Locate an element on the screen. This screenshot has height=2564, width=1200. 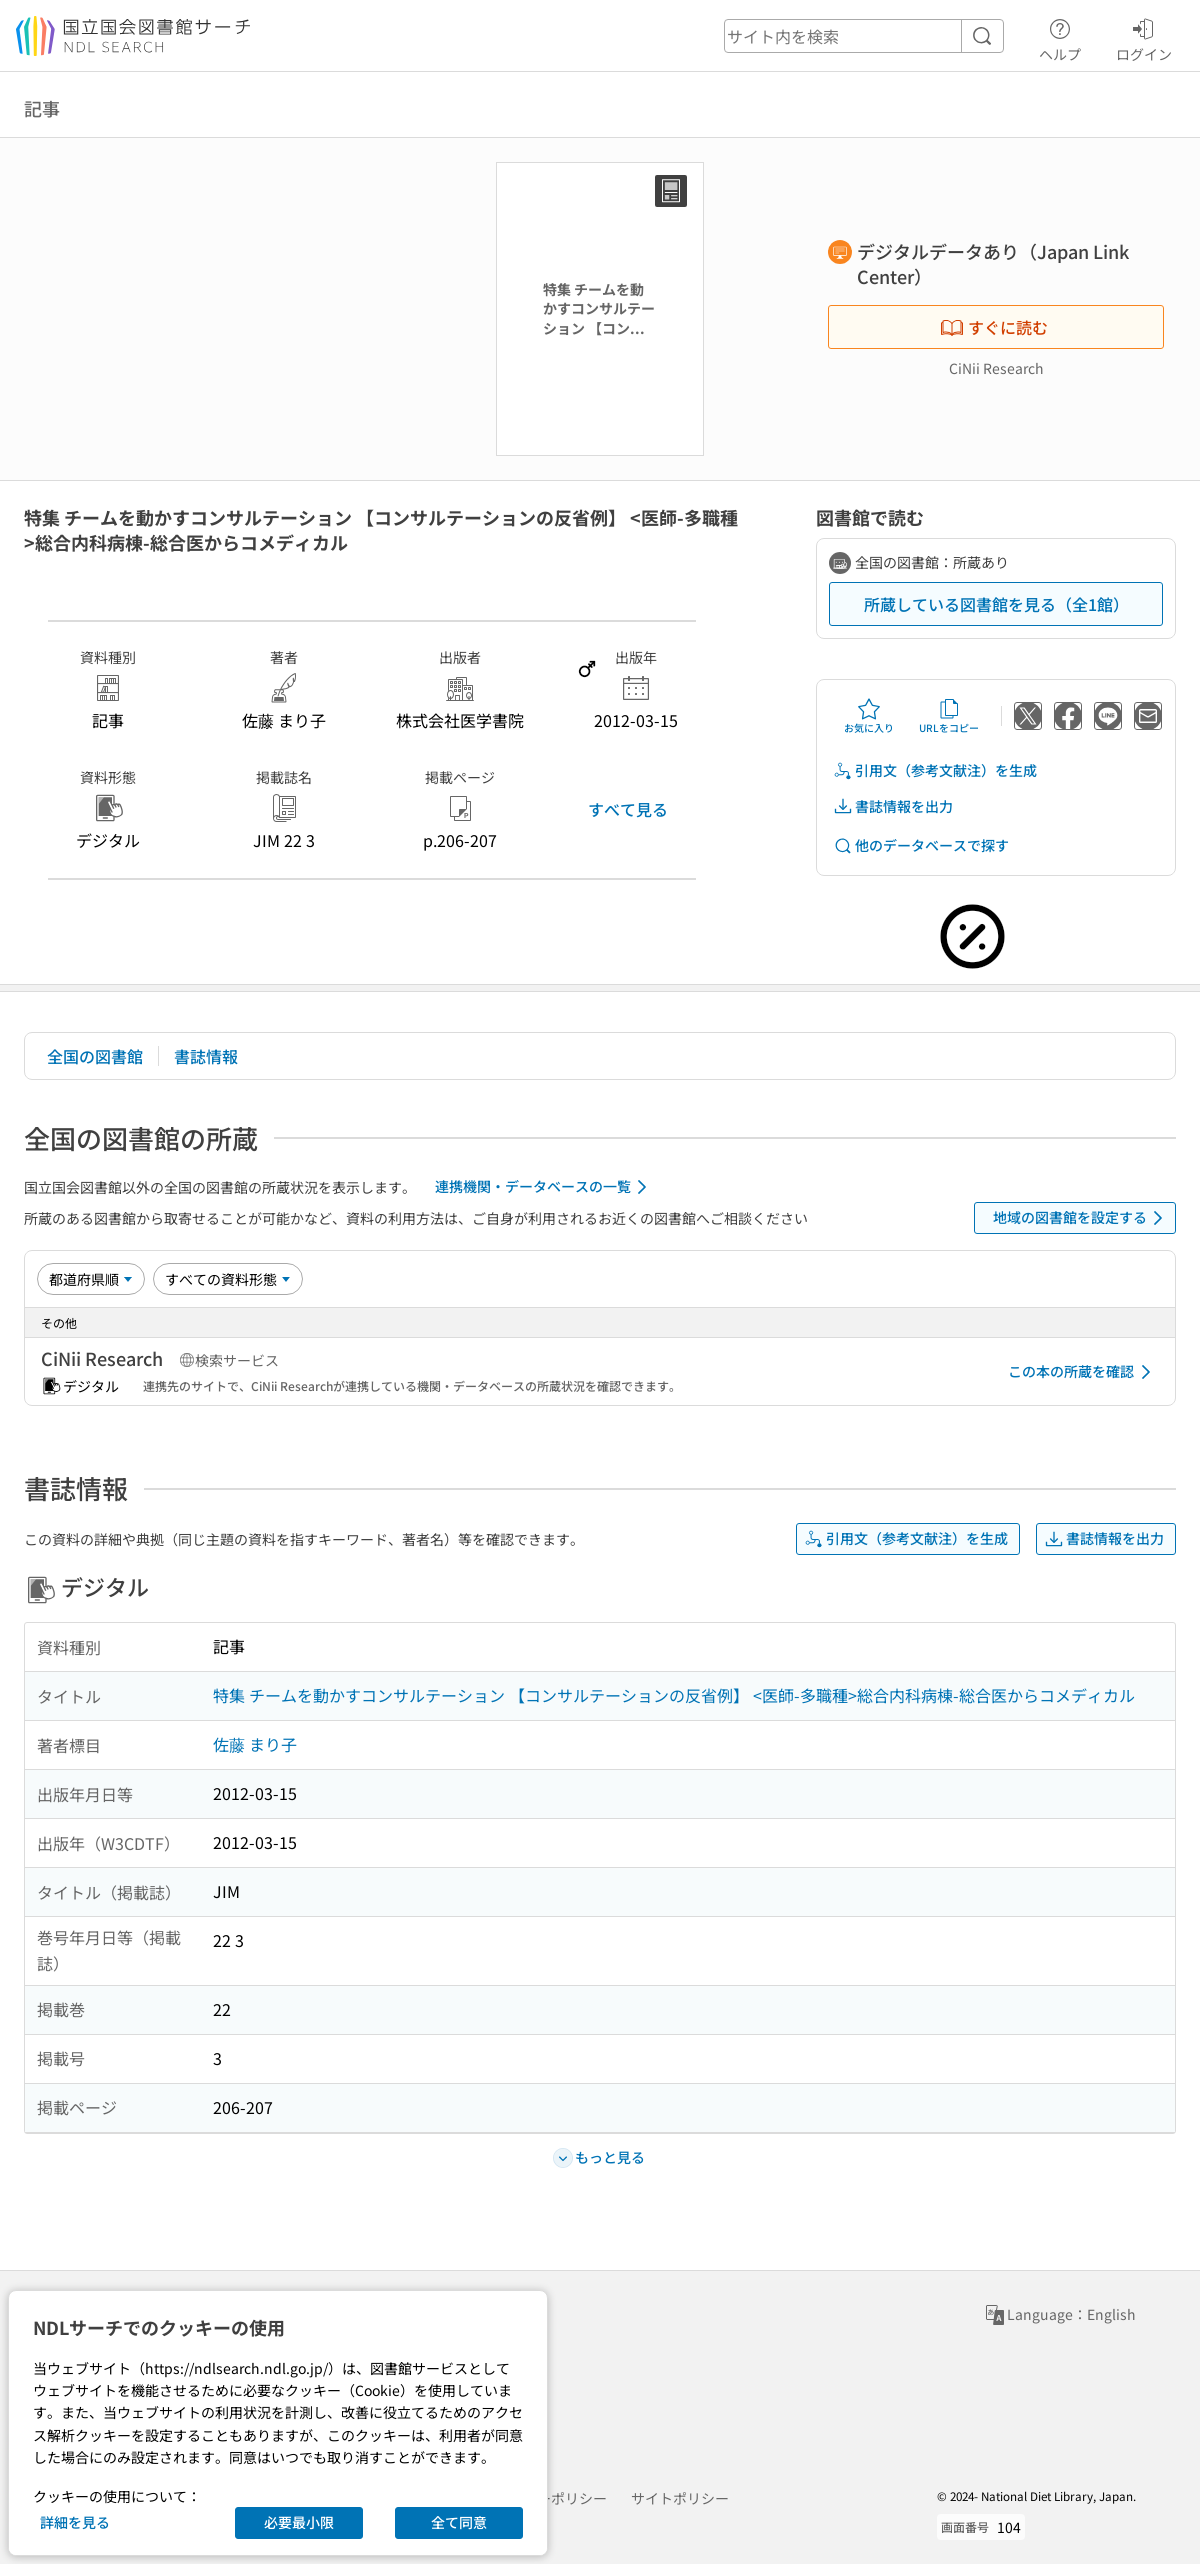
view discount or percentage-based promotion is located at coordinates (972, 936).